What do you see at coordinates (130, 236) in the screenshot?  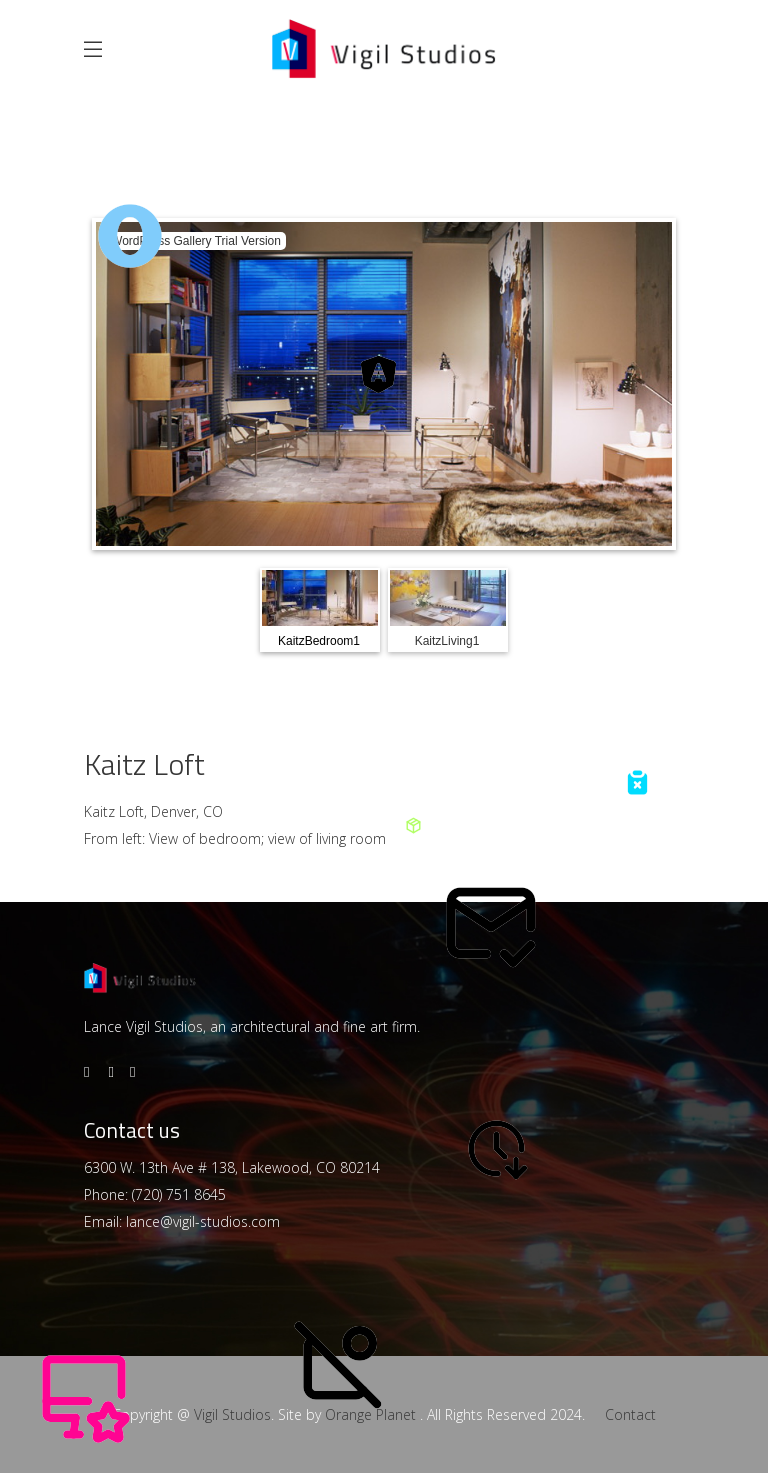 I see `open Opera browser` at bounding box center [130, 236].